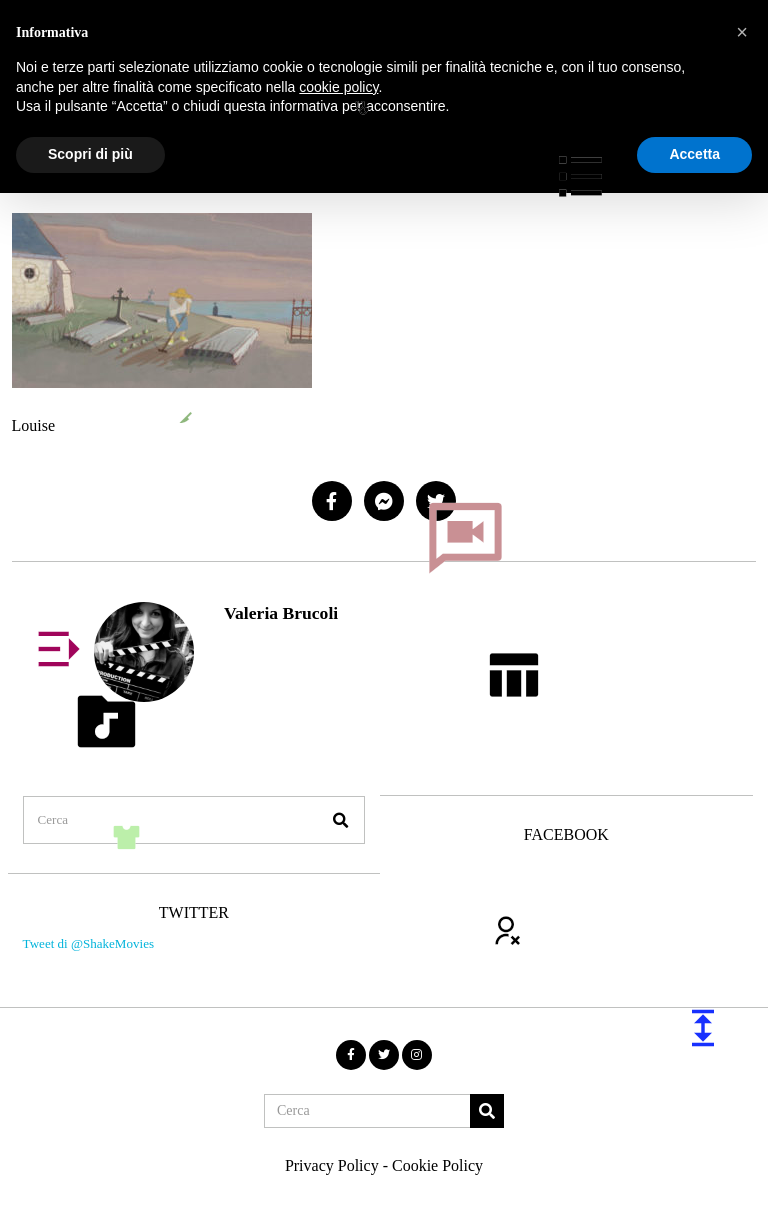 The width and height of the screenshot is (768, 1219). I want to click on start a video chat conversation, so click(465, 535).